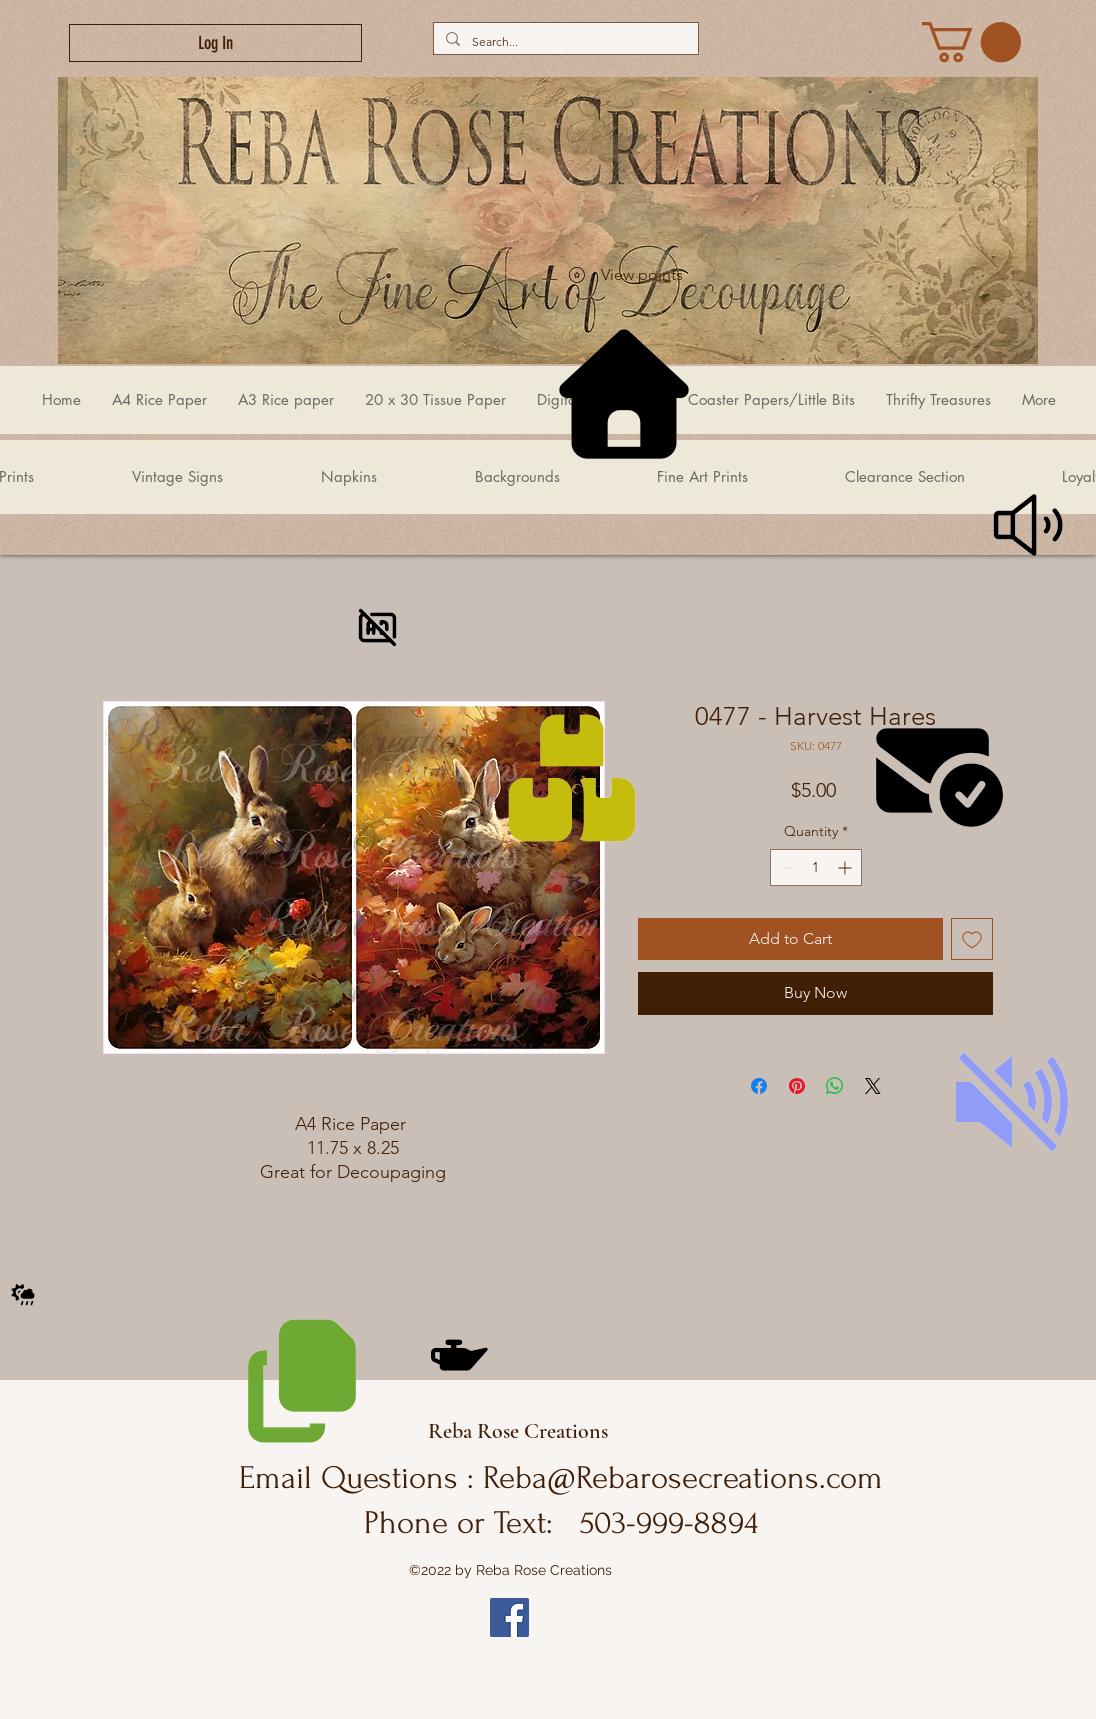  Describe the element at coordinates (23, 1295) in the screenshot. I see `current weather conditions with mixed sun and rain` at that location.